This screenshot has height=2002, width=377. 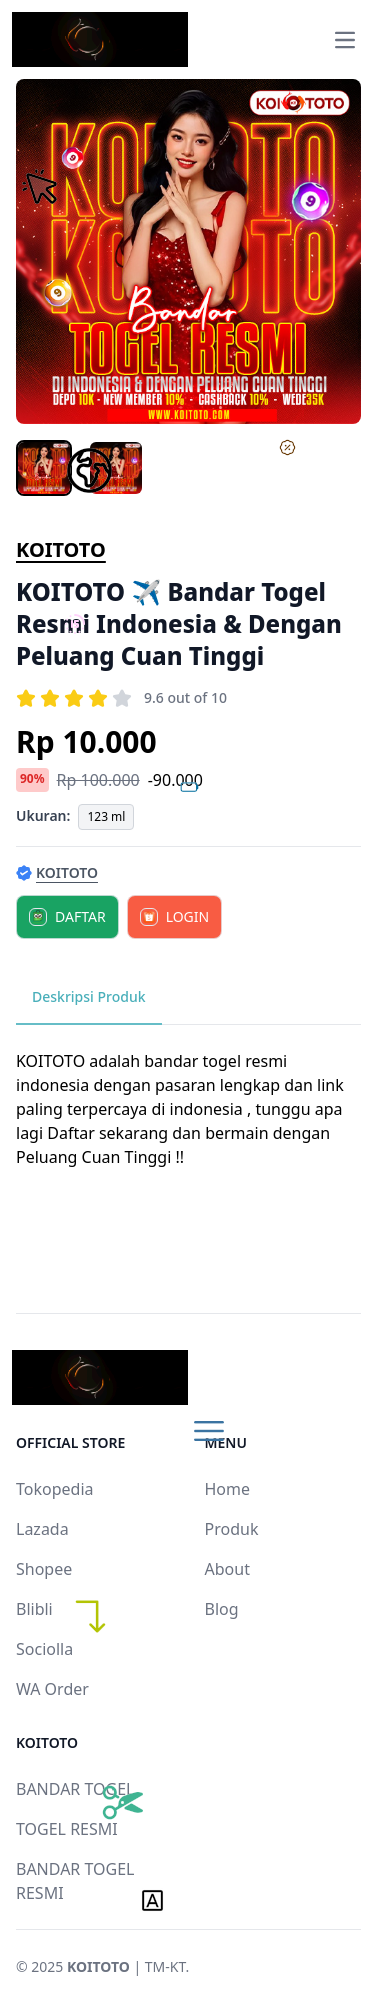 What do you see at coordinates (287, 447) in the screenshot?
I see `view available discounts or promotions` at bounding box center [287, 447].